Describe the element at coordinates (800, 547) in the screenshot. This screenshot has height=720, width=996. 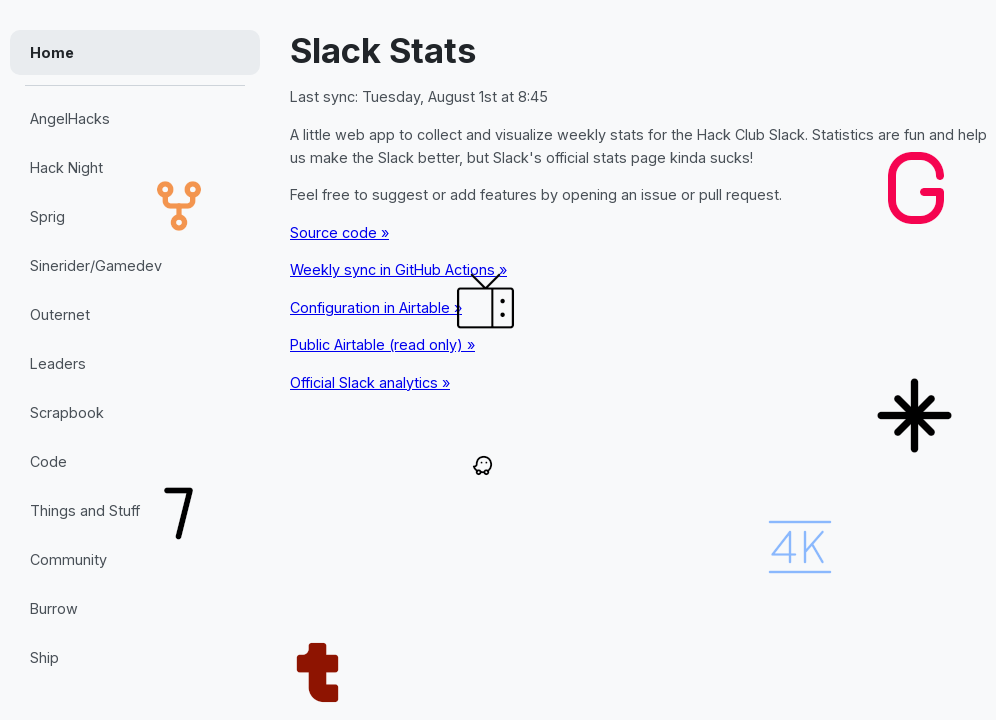
I see `indicates 4K video resolution available` at that location.